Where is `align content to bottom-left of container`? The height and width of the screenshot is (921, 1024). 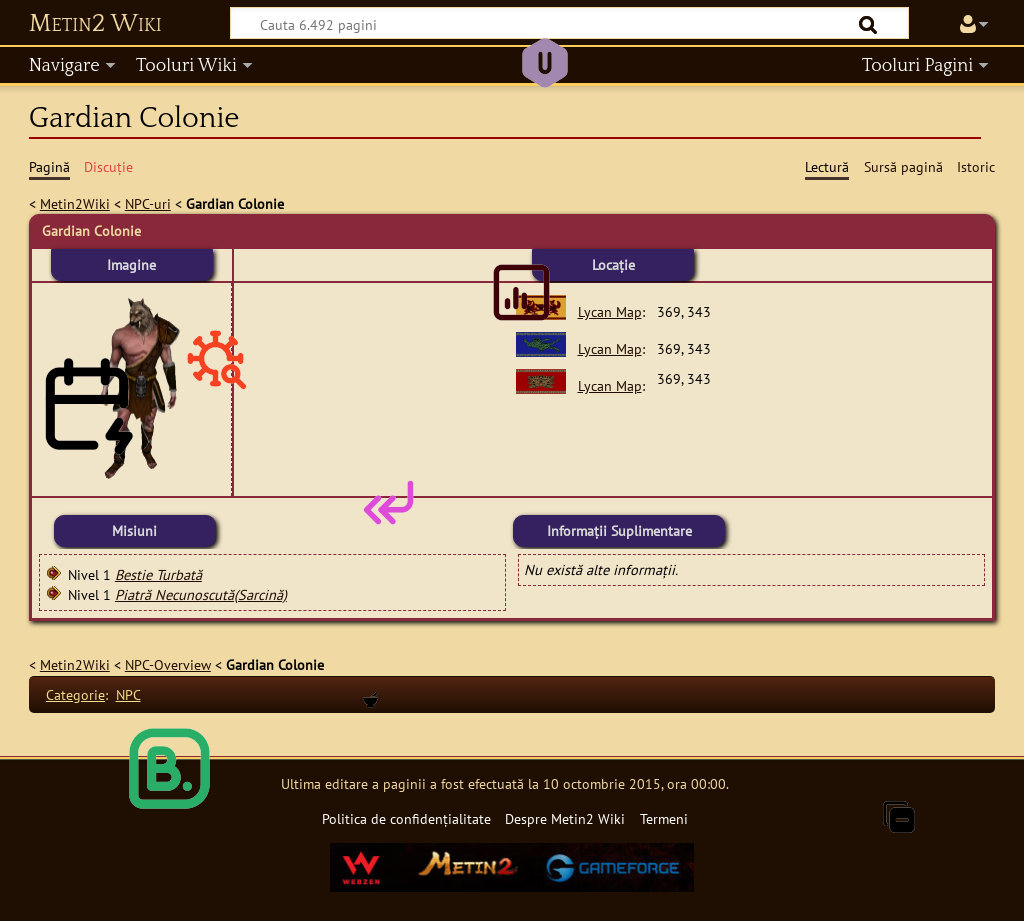
align content to bottom-left of container is located at coordinates (521, 292).